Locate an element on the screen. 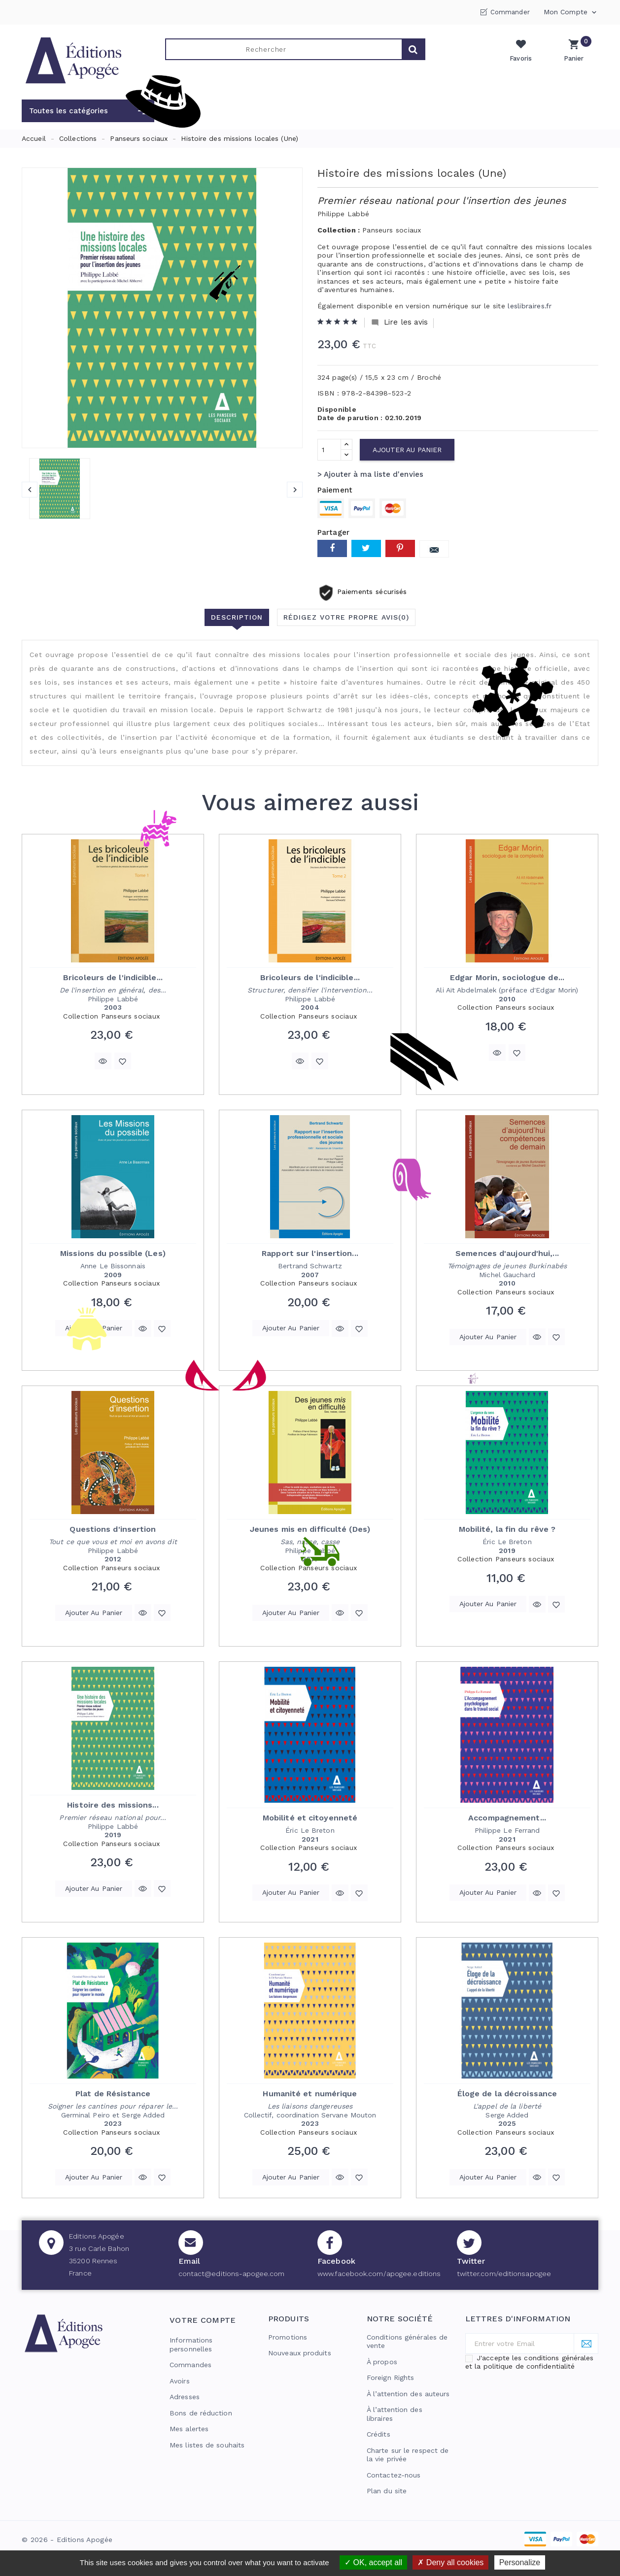  select a hut or shelter in-game is located at coordinates (87, 1329).